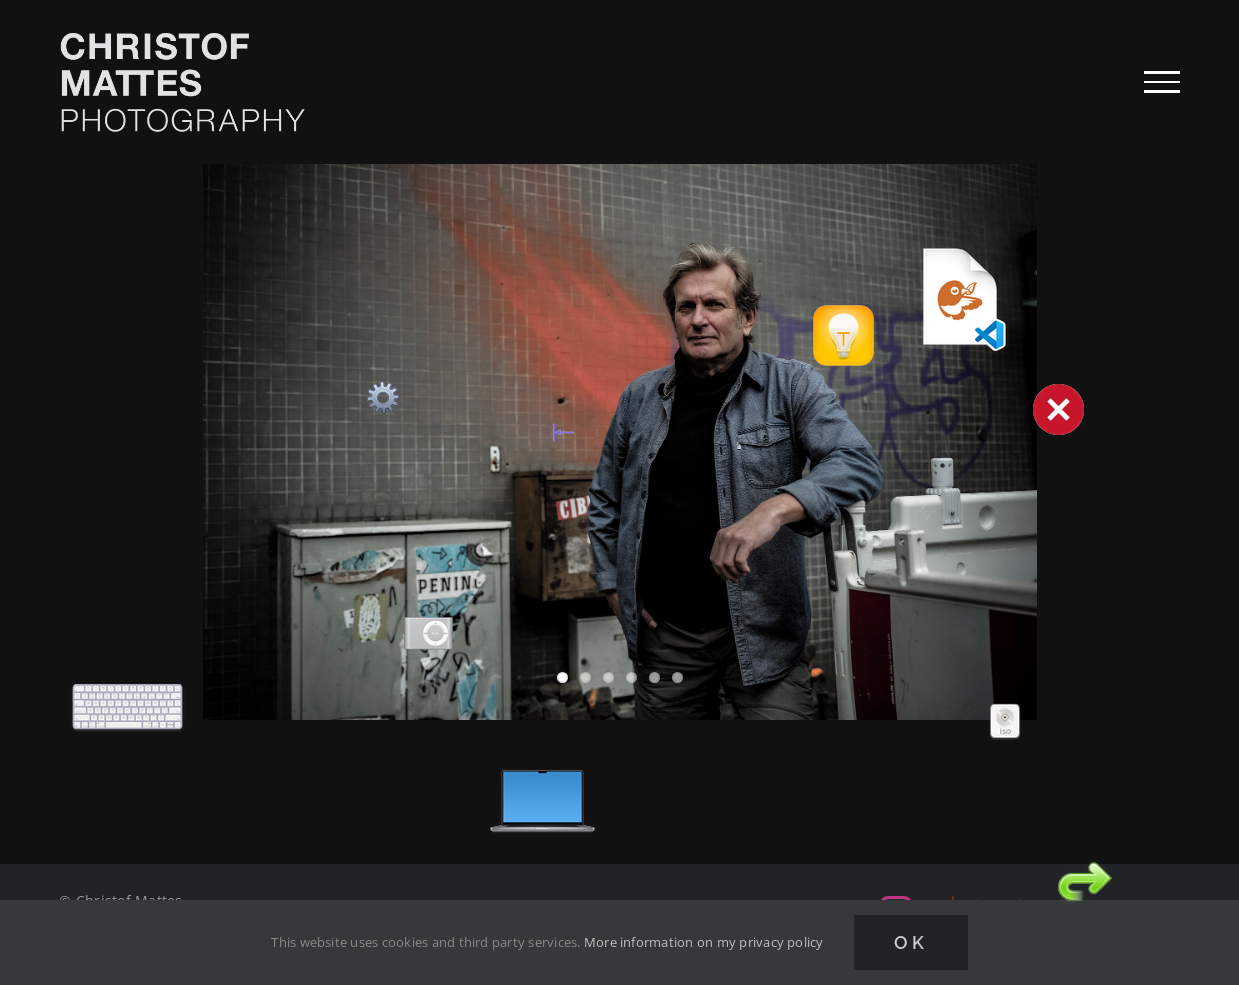 The width and height of the screenshot is (1239, 985). What do you see at coordinates (960, 299) in the screenshot?
I see `bower package manager file in Visual Studio Code` at bounding box center [960, 299].